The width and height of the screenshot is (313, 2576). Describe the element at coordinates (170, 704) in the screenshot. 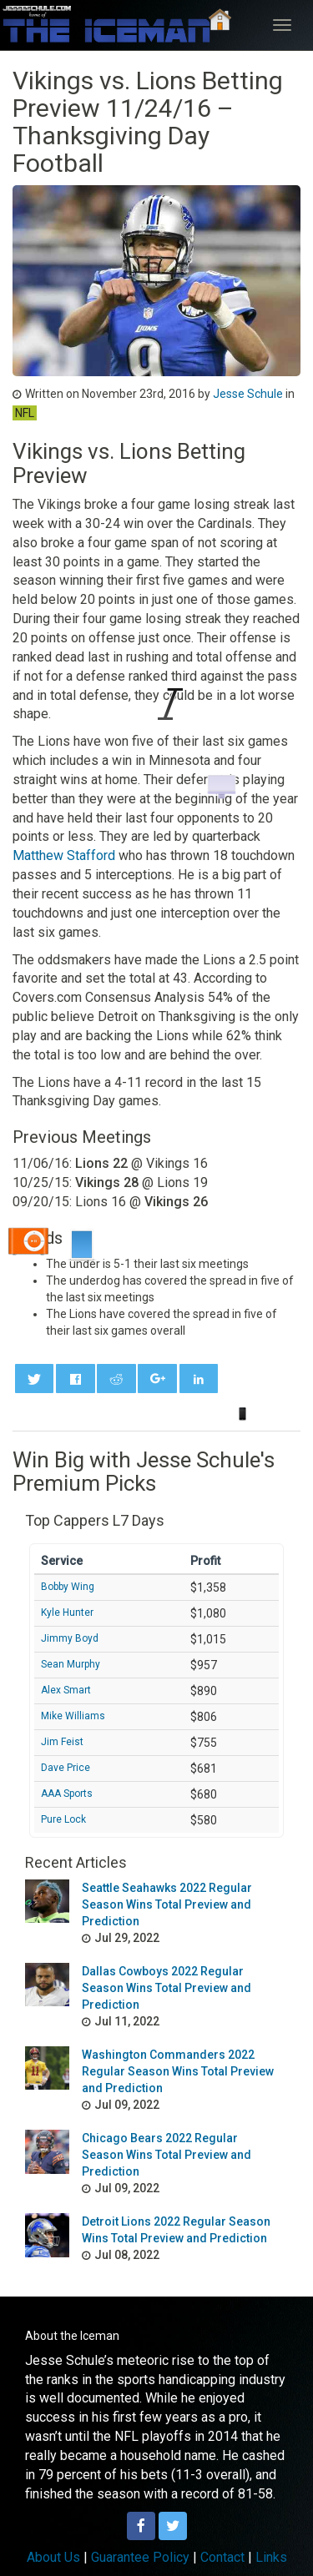

I see `apply italic formatting to selected text` at that location.